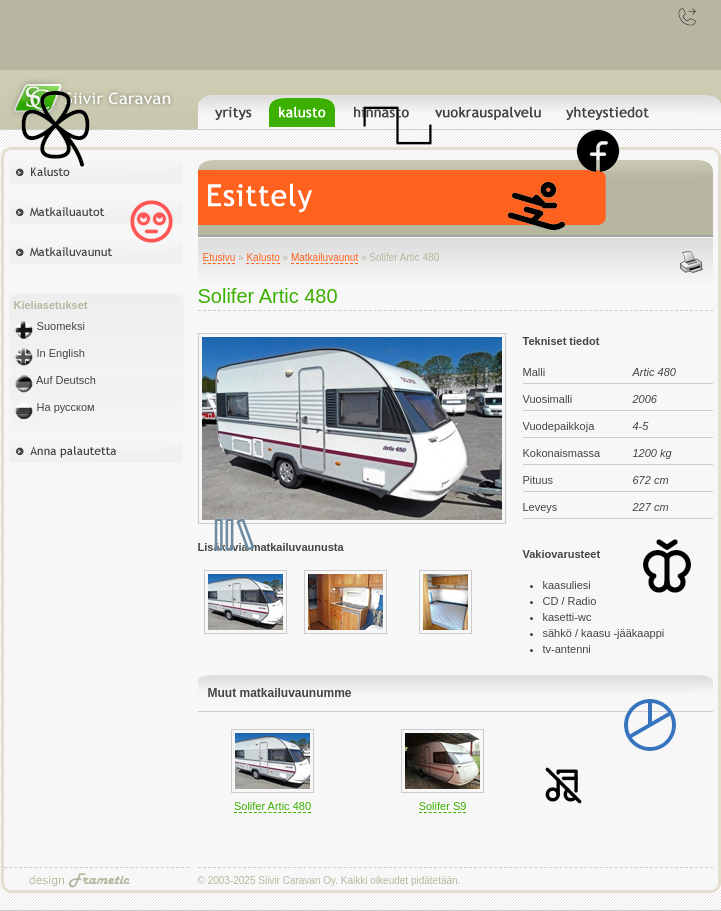  I want to click on transfer an active call, so click(687, 16).